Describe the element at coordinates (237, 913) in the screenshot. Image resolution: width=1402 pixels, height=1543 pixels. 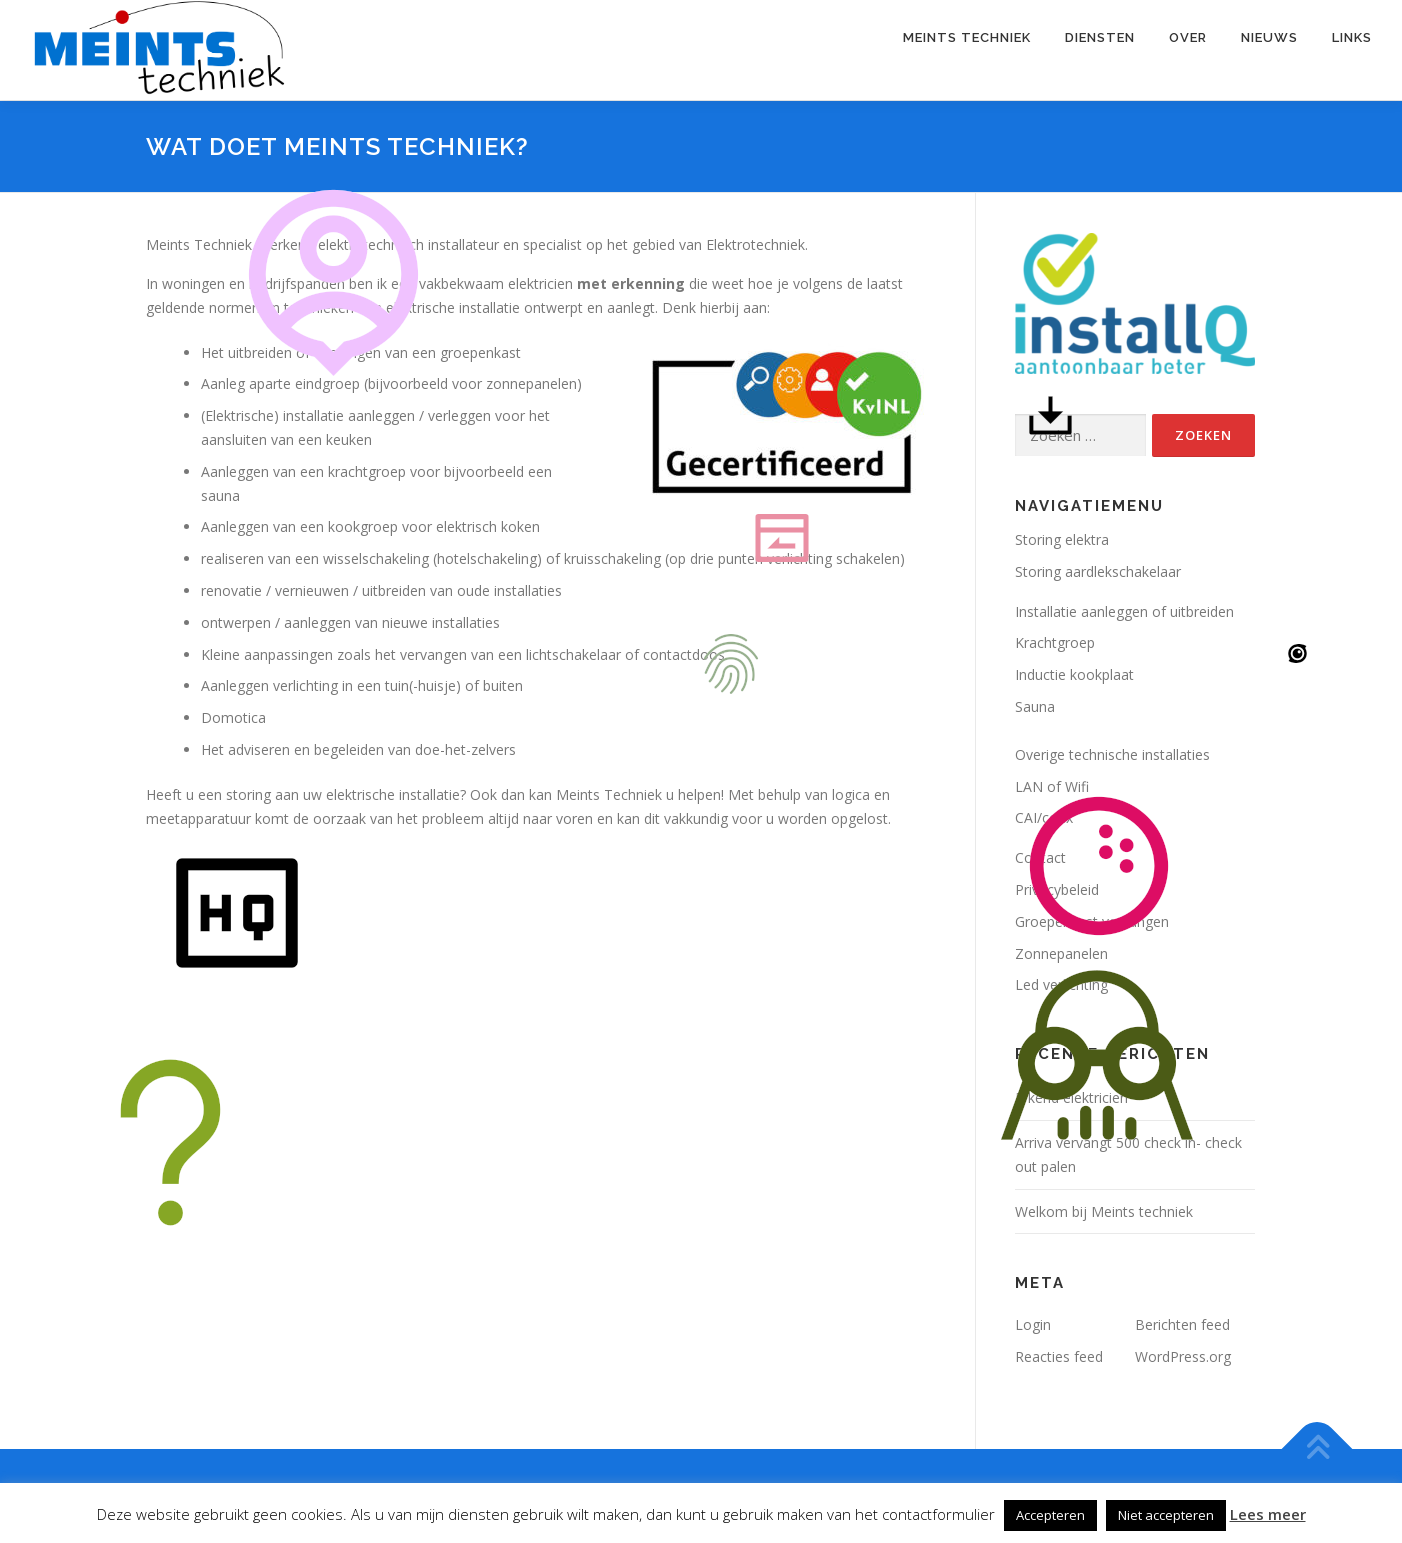
I see `indicates high quality media or streaming option` at that location.